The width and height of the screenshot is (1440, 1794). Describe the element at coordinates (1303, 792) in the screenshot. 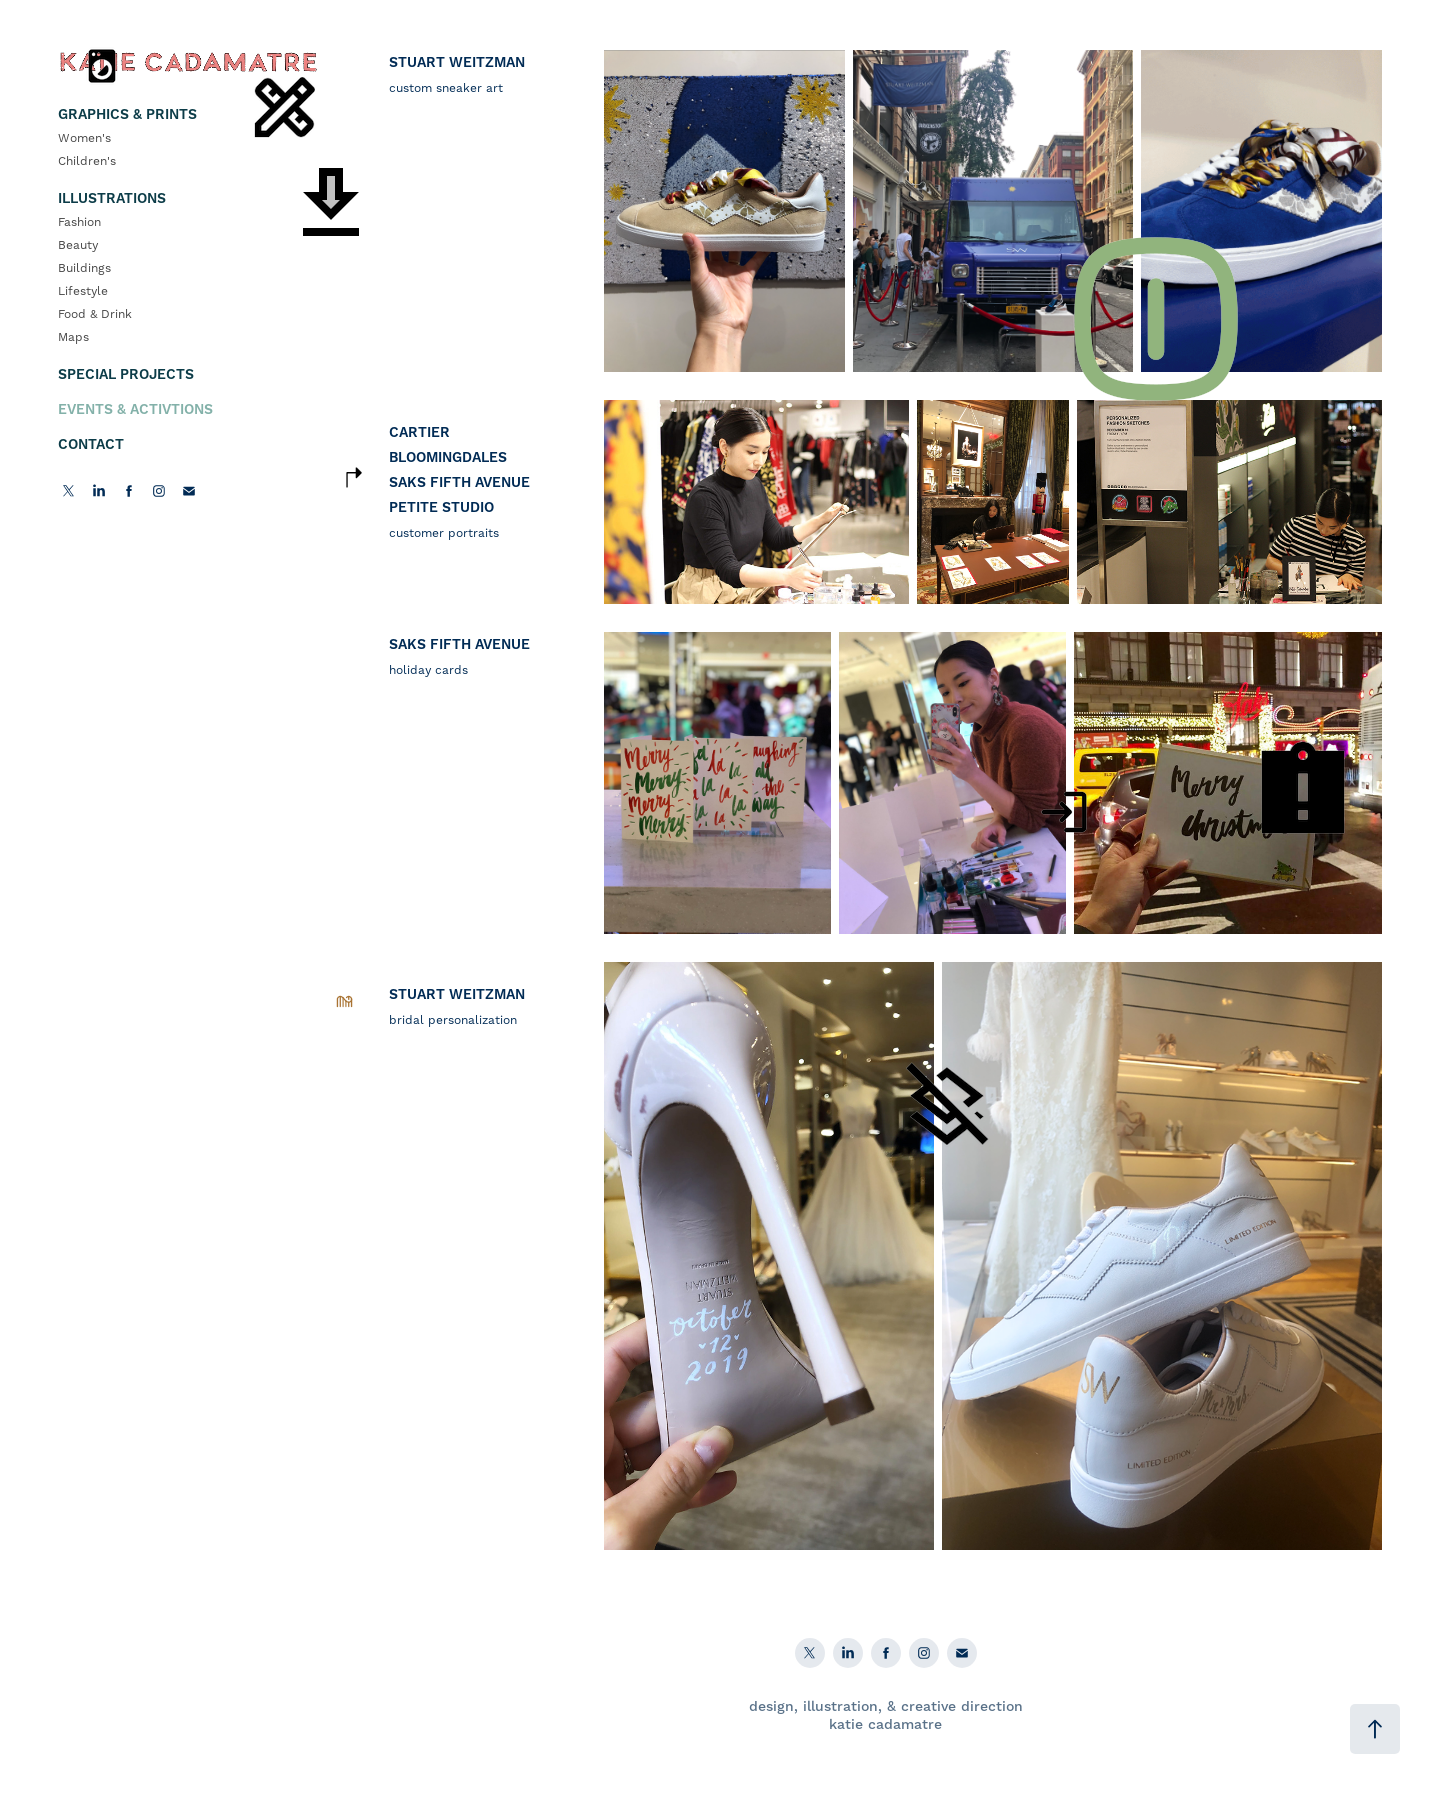

I see `indicates an overdue or late assignment` at that location.